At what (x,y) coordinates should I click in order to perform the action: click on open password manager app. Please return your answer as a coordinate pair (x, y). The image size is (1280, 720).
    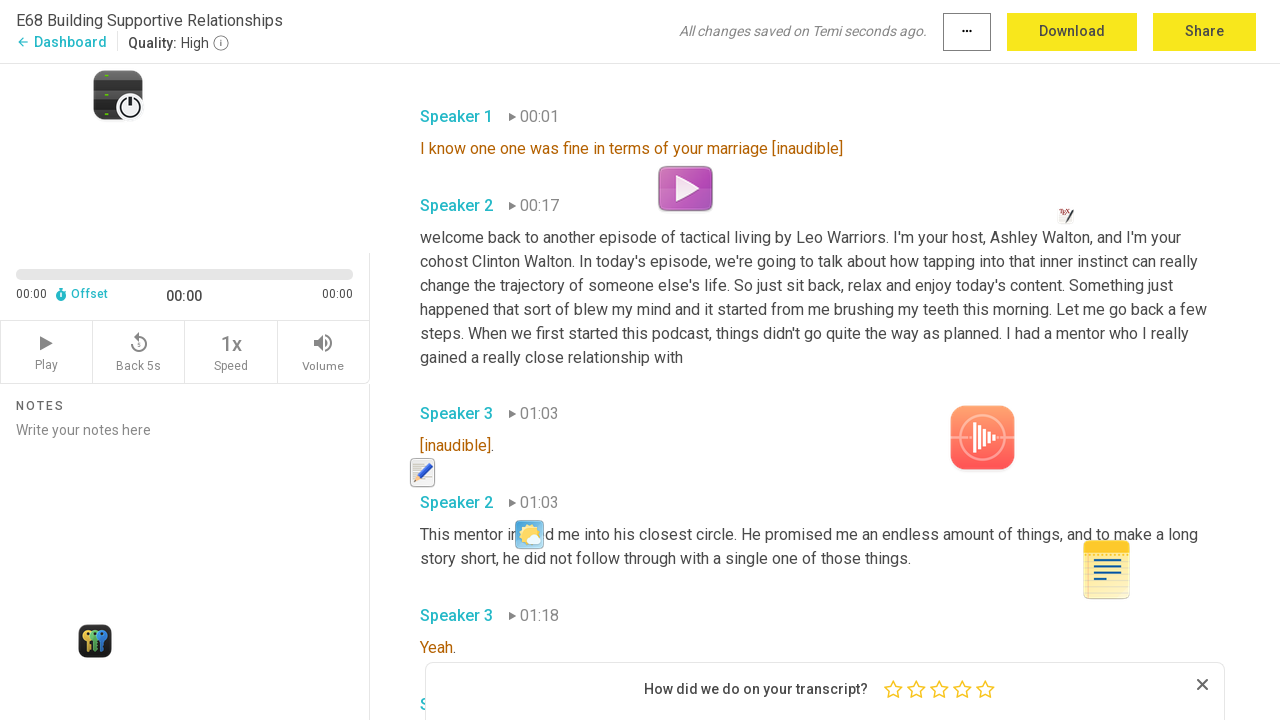
    Looking at the image, I should click on (95, 641).